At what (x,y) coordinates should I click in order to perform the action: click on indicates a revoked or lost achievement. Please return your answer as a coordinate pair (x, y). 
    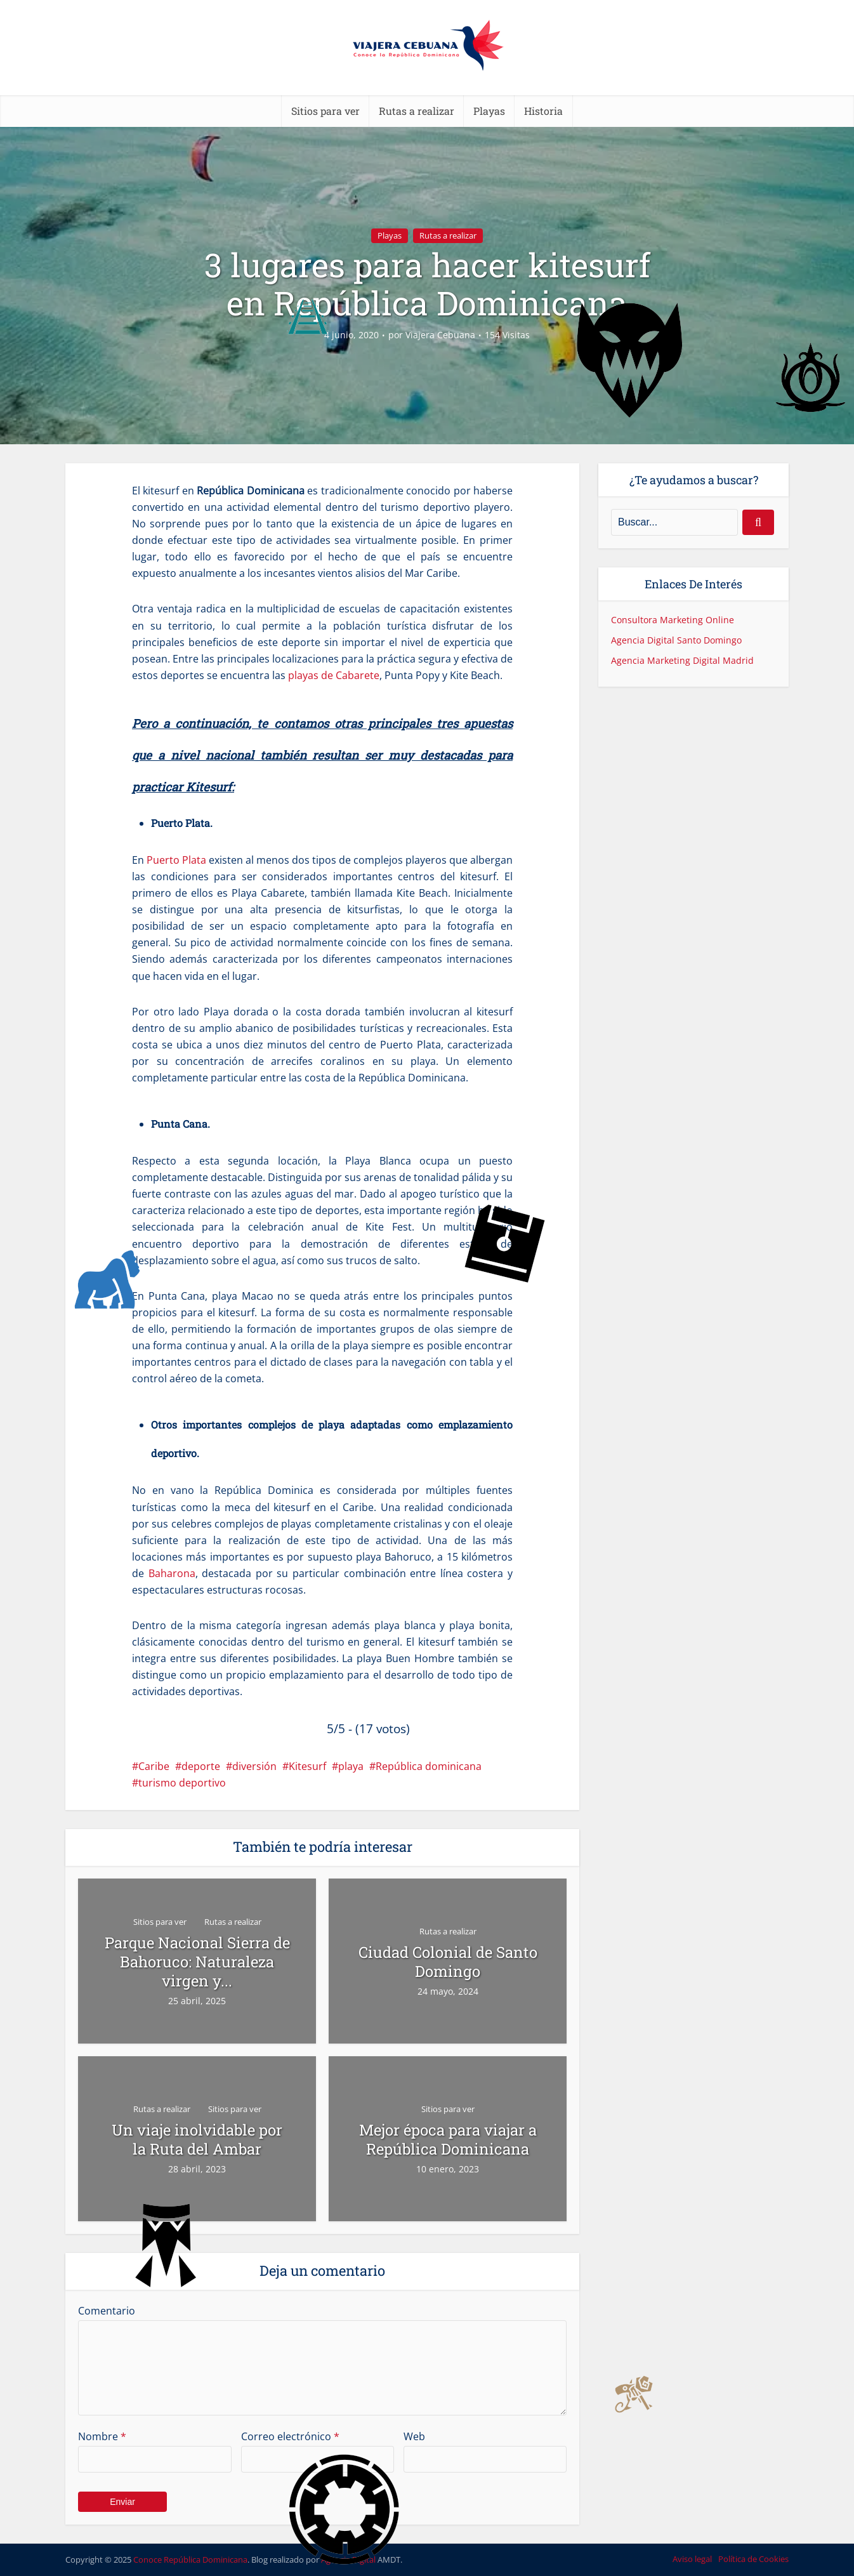
    Looking at the image, I should click on (166, 2245).